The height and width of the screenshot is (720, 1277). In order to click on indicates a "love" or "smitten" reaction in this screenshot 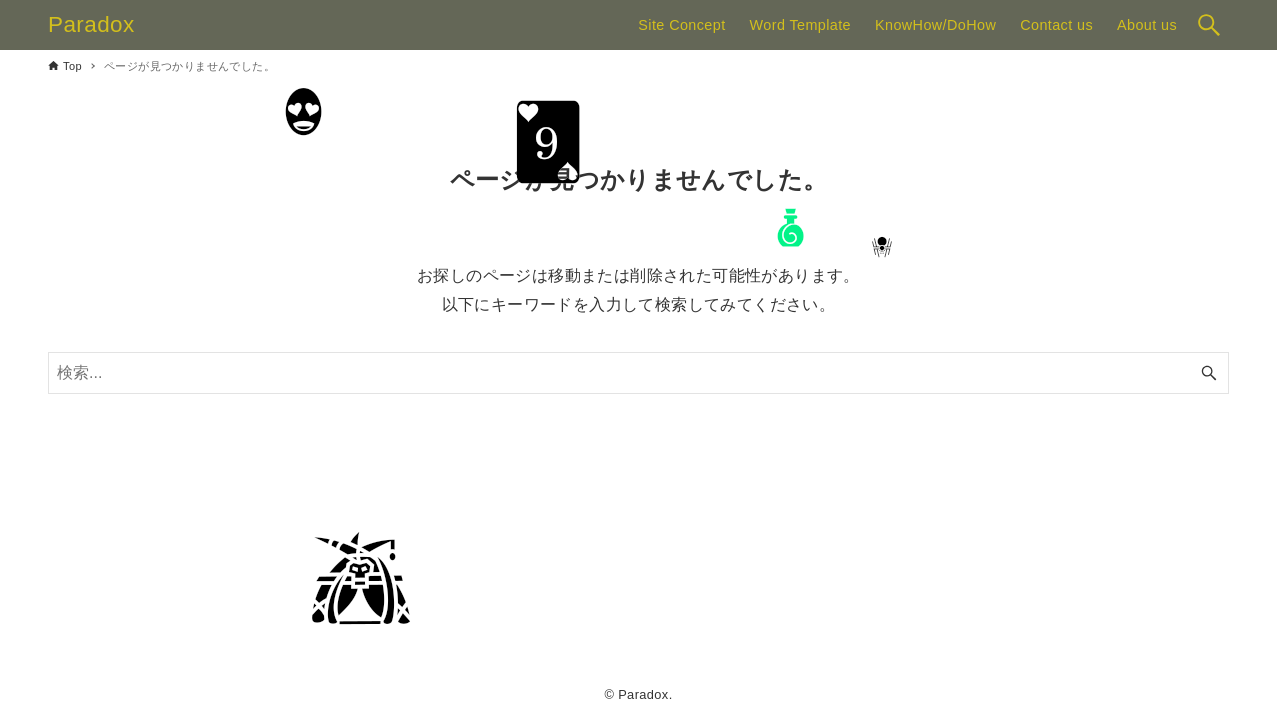, I will do `click(303, 111)`.